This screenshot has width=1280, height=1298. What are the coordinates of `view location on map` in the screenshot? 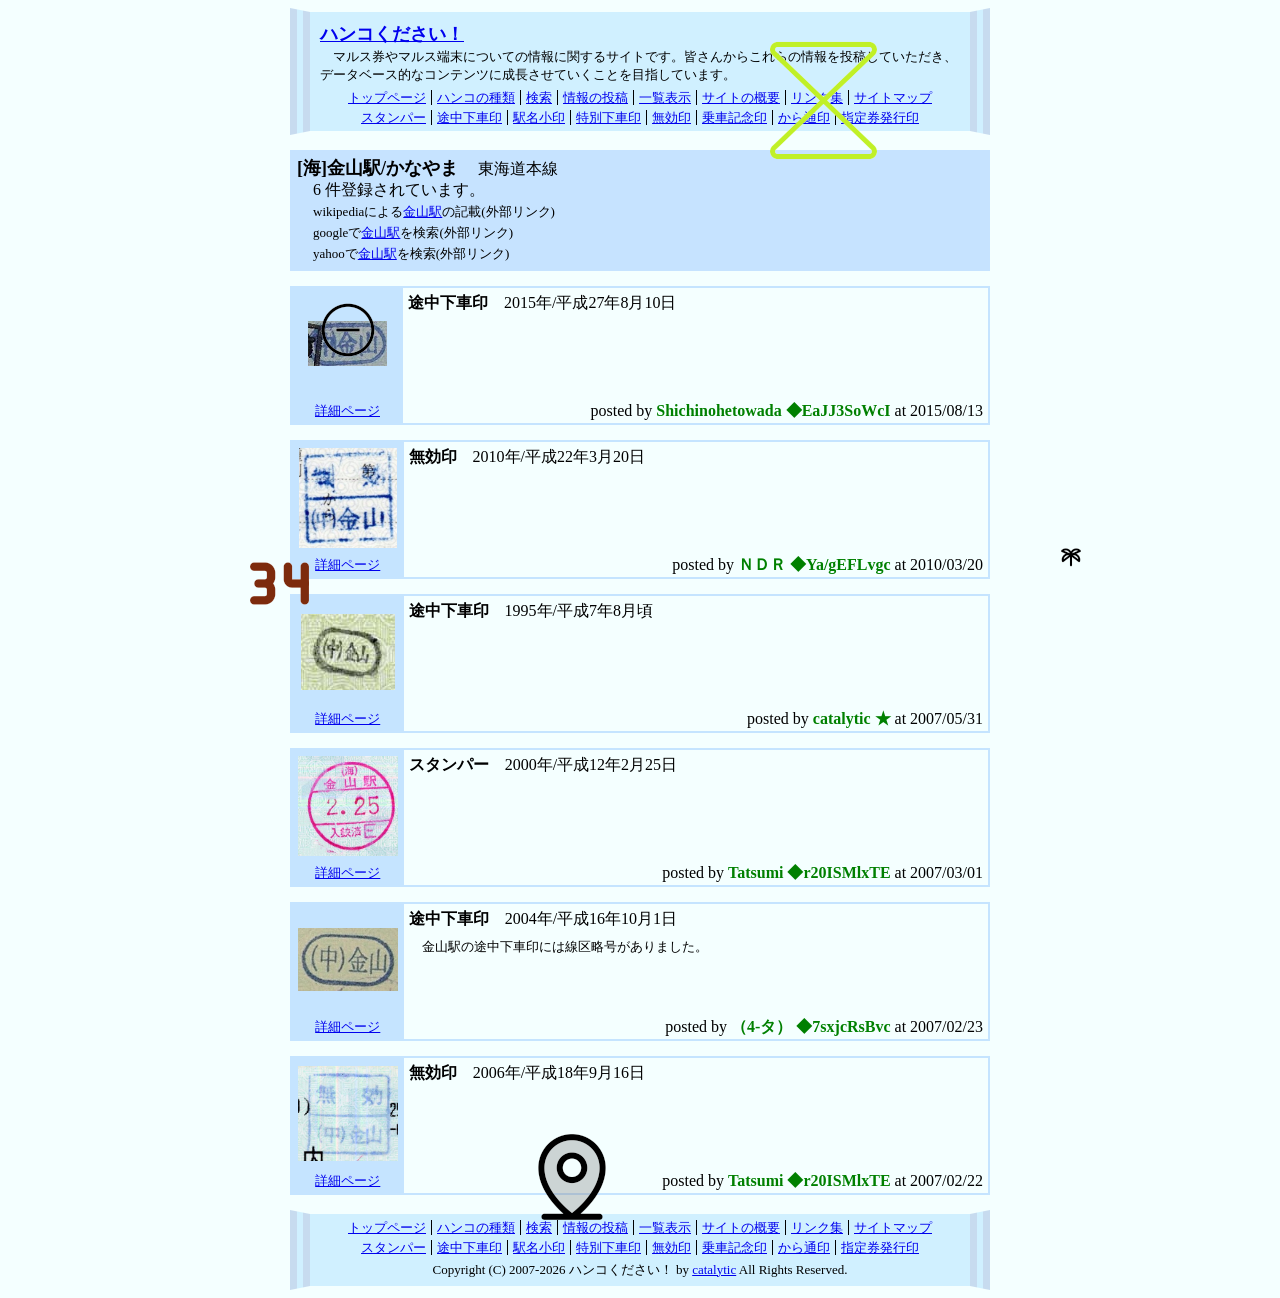 It's located at (572, 1177).